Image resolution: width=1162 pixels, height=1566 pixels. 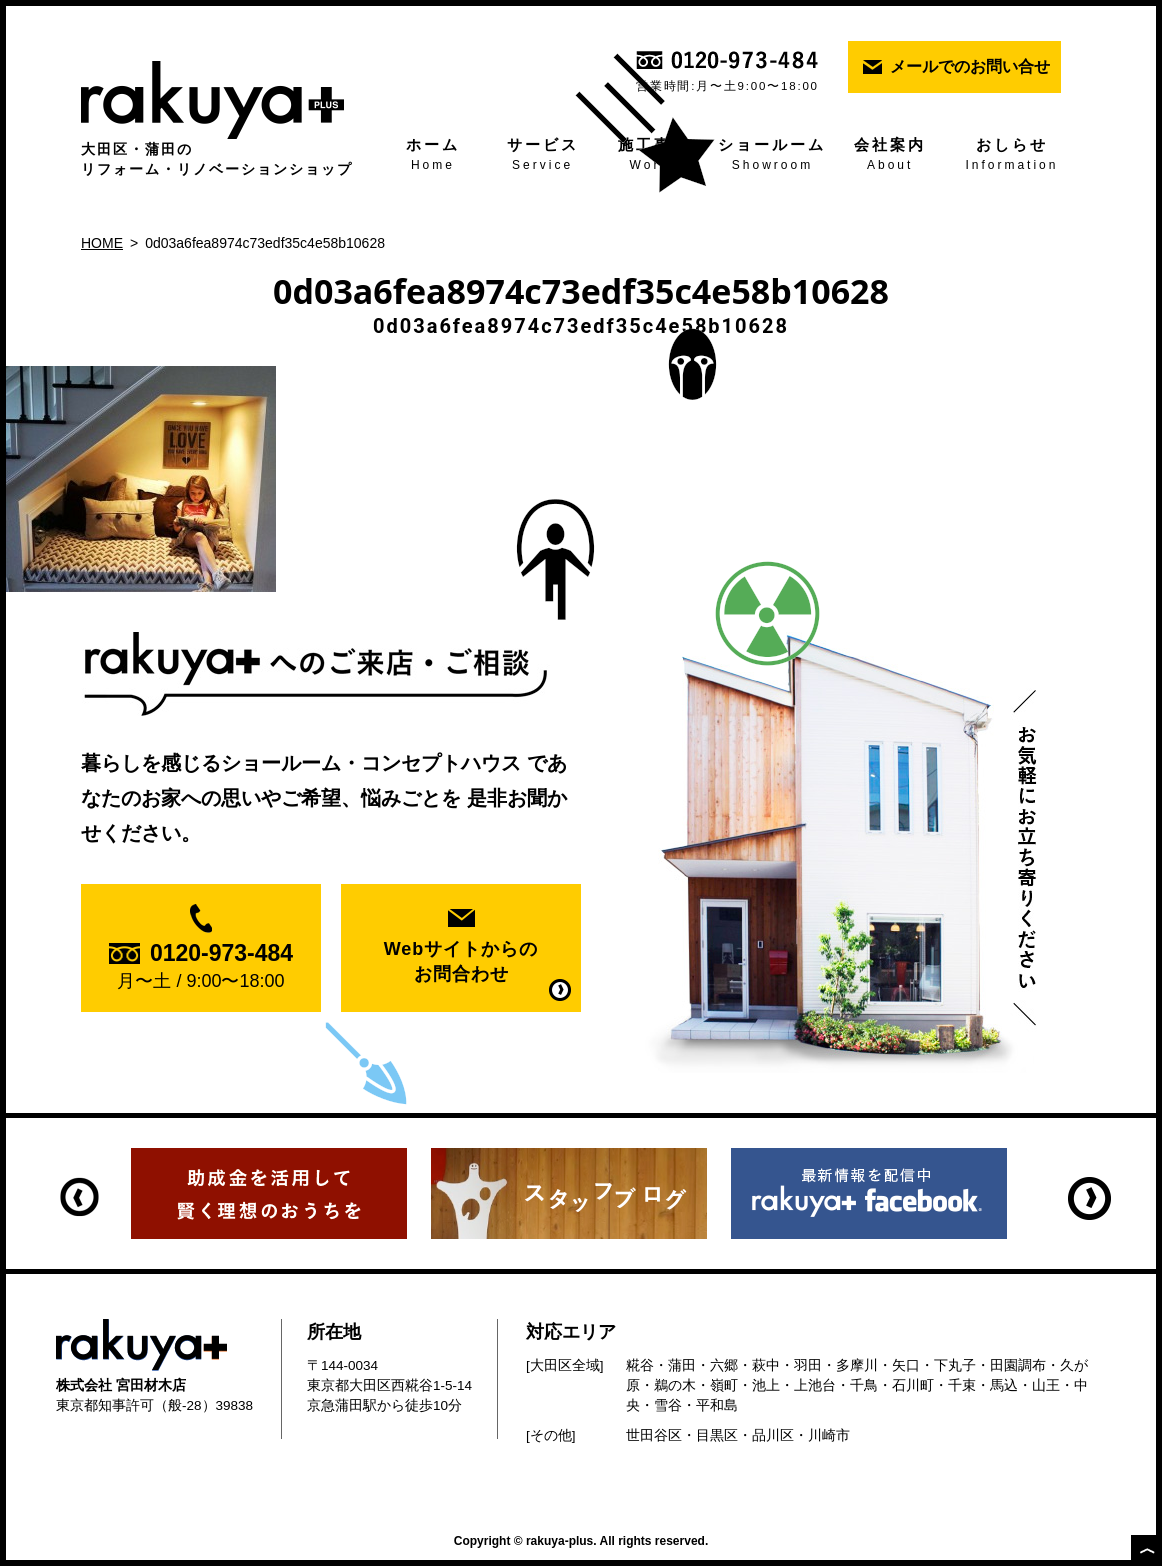 I want to click on access jump rope workout or exercise, so click(x=555, y=559).